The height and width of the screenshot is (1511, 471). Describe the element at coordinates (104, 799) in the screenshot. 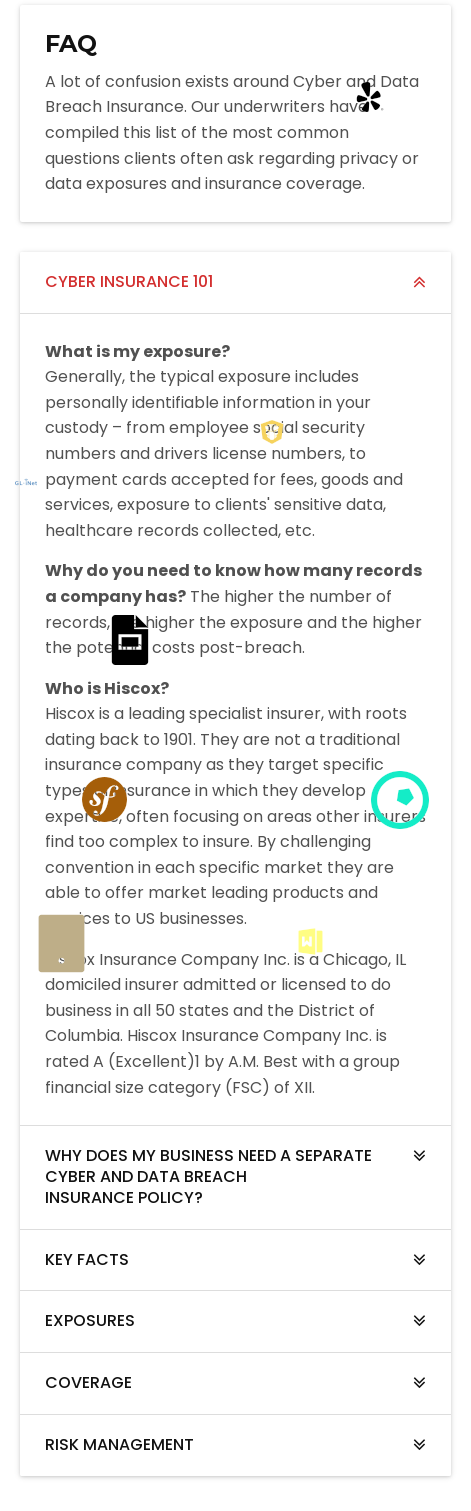

I see `Symfony PHP framework logo` at that location.